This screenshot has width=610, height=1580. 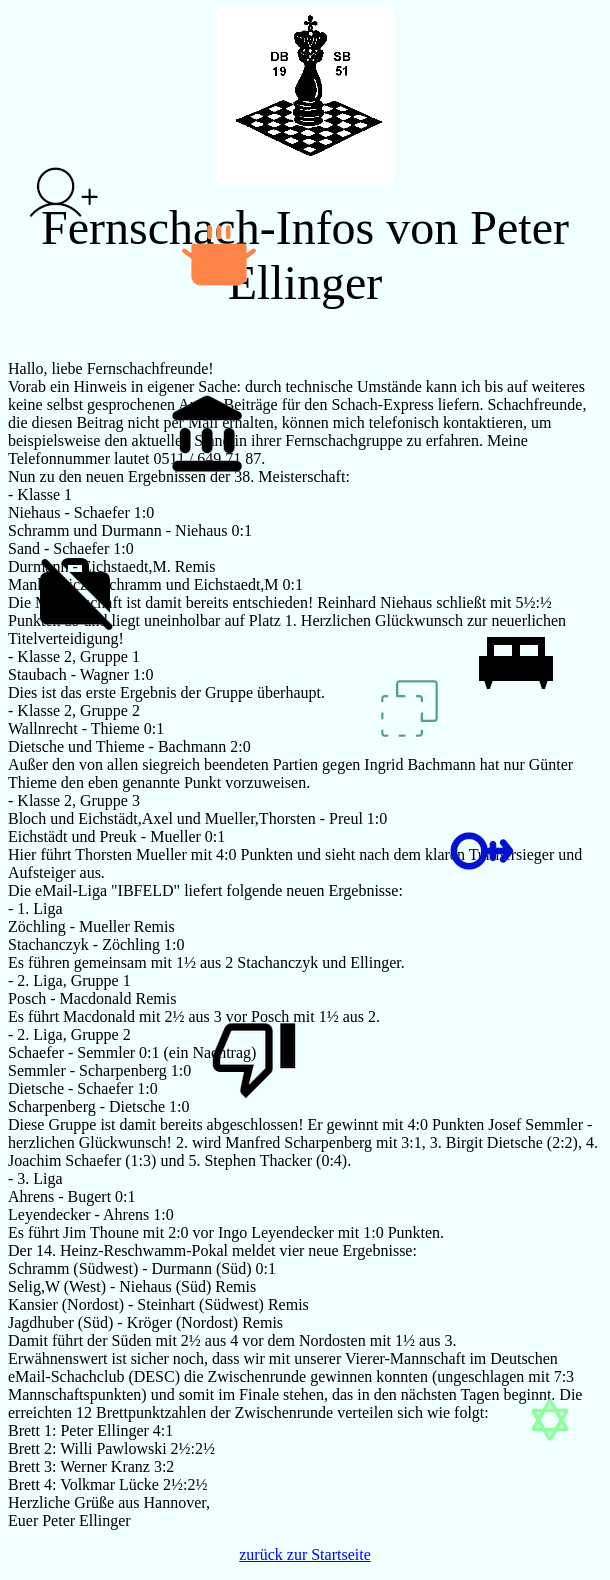 What do you see at coordinates (516, 663) in the screenshot?
I see `view bedroom or sleeping accommodations` at bounding box center [516, 663].